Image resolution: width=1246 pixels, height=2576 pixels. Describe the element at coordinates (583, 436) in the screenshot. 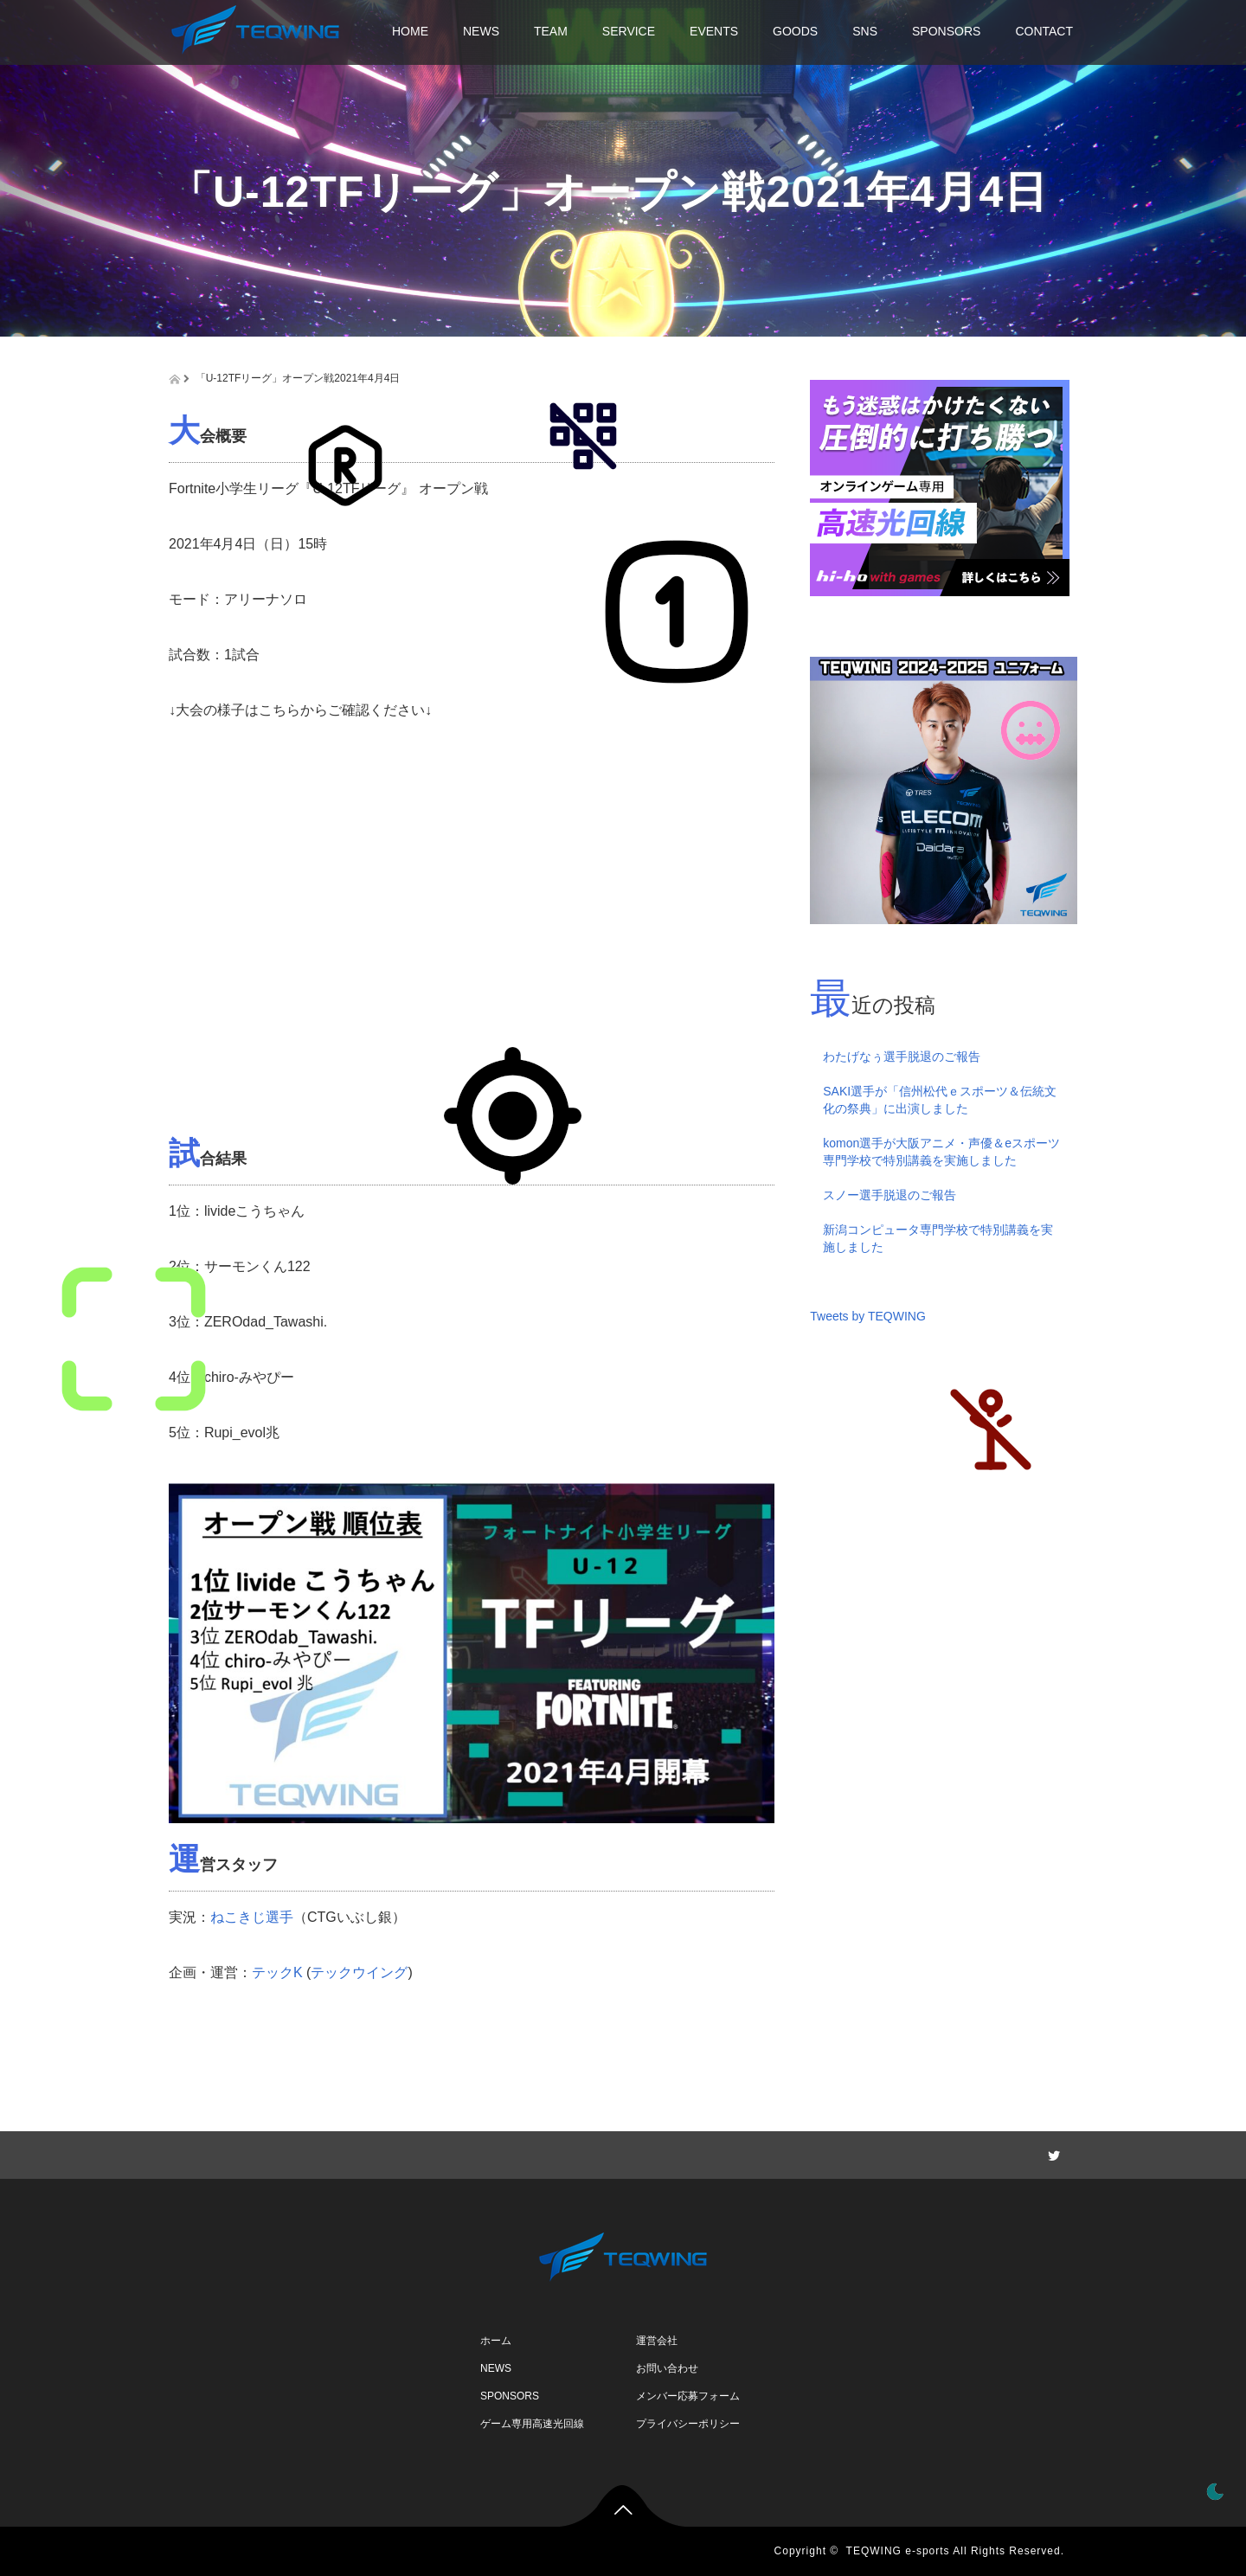

I see `dialpad is currently disabled` at that location.